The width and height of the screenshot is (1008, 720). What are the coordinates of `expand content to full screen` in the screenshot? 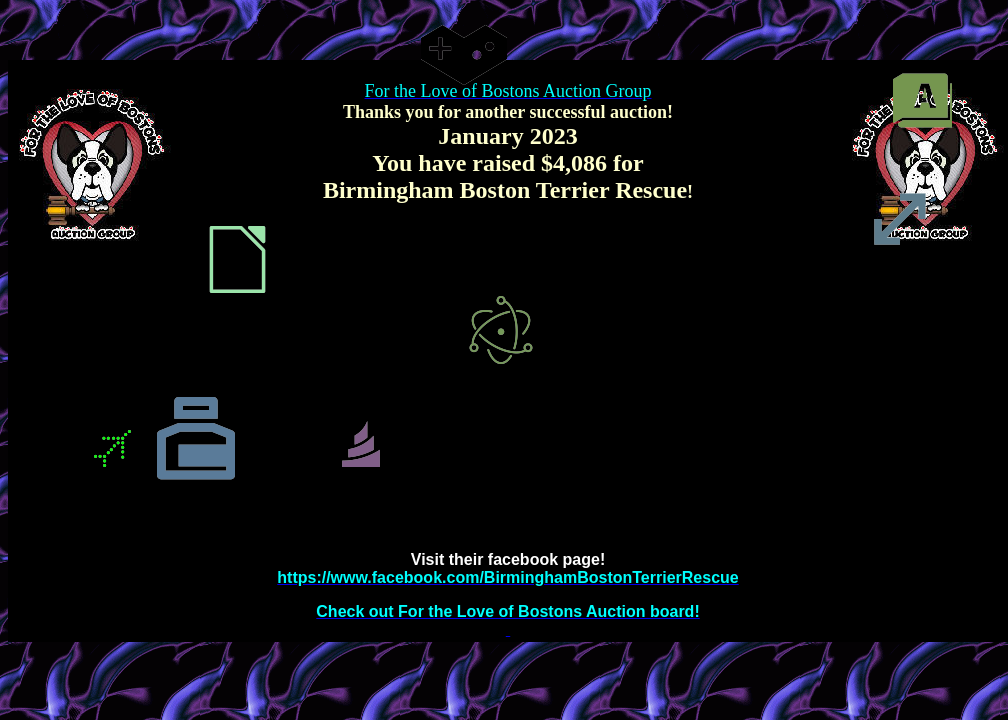 It's located at (900, 219).